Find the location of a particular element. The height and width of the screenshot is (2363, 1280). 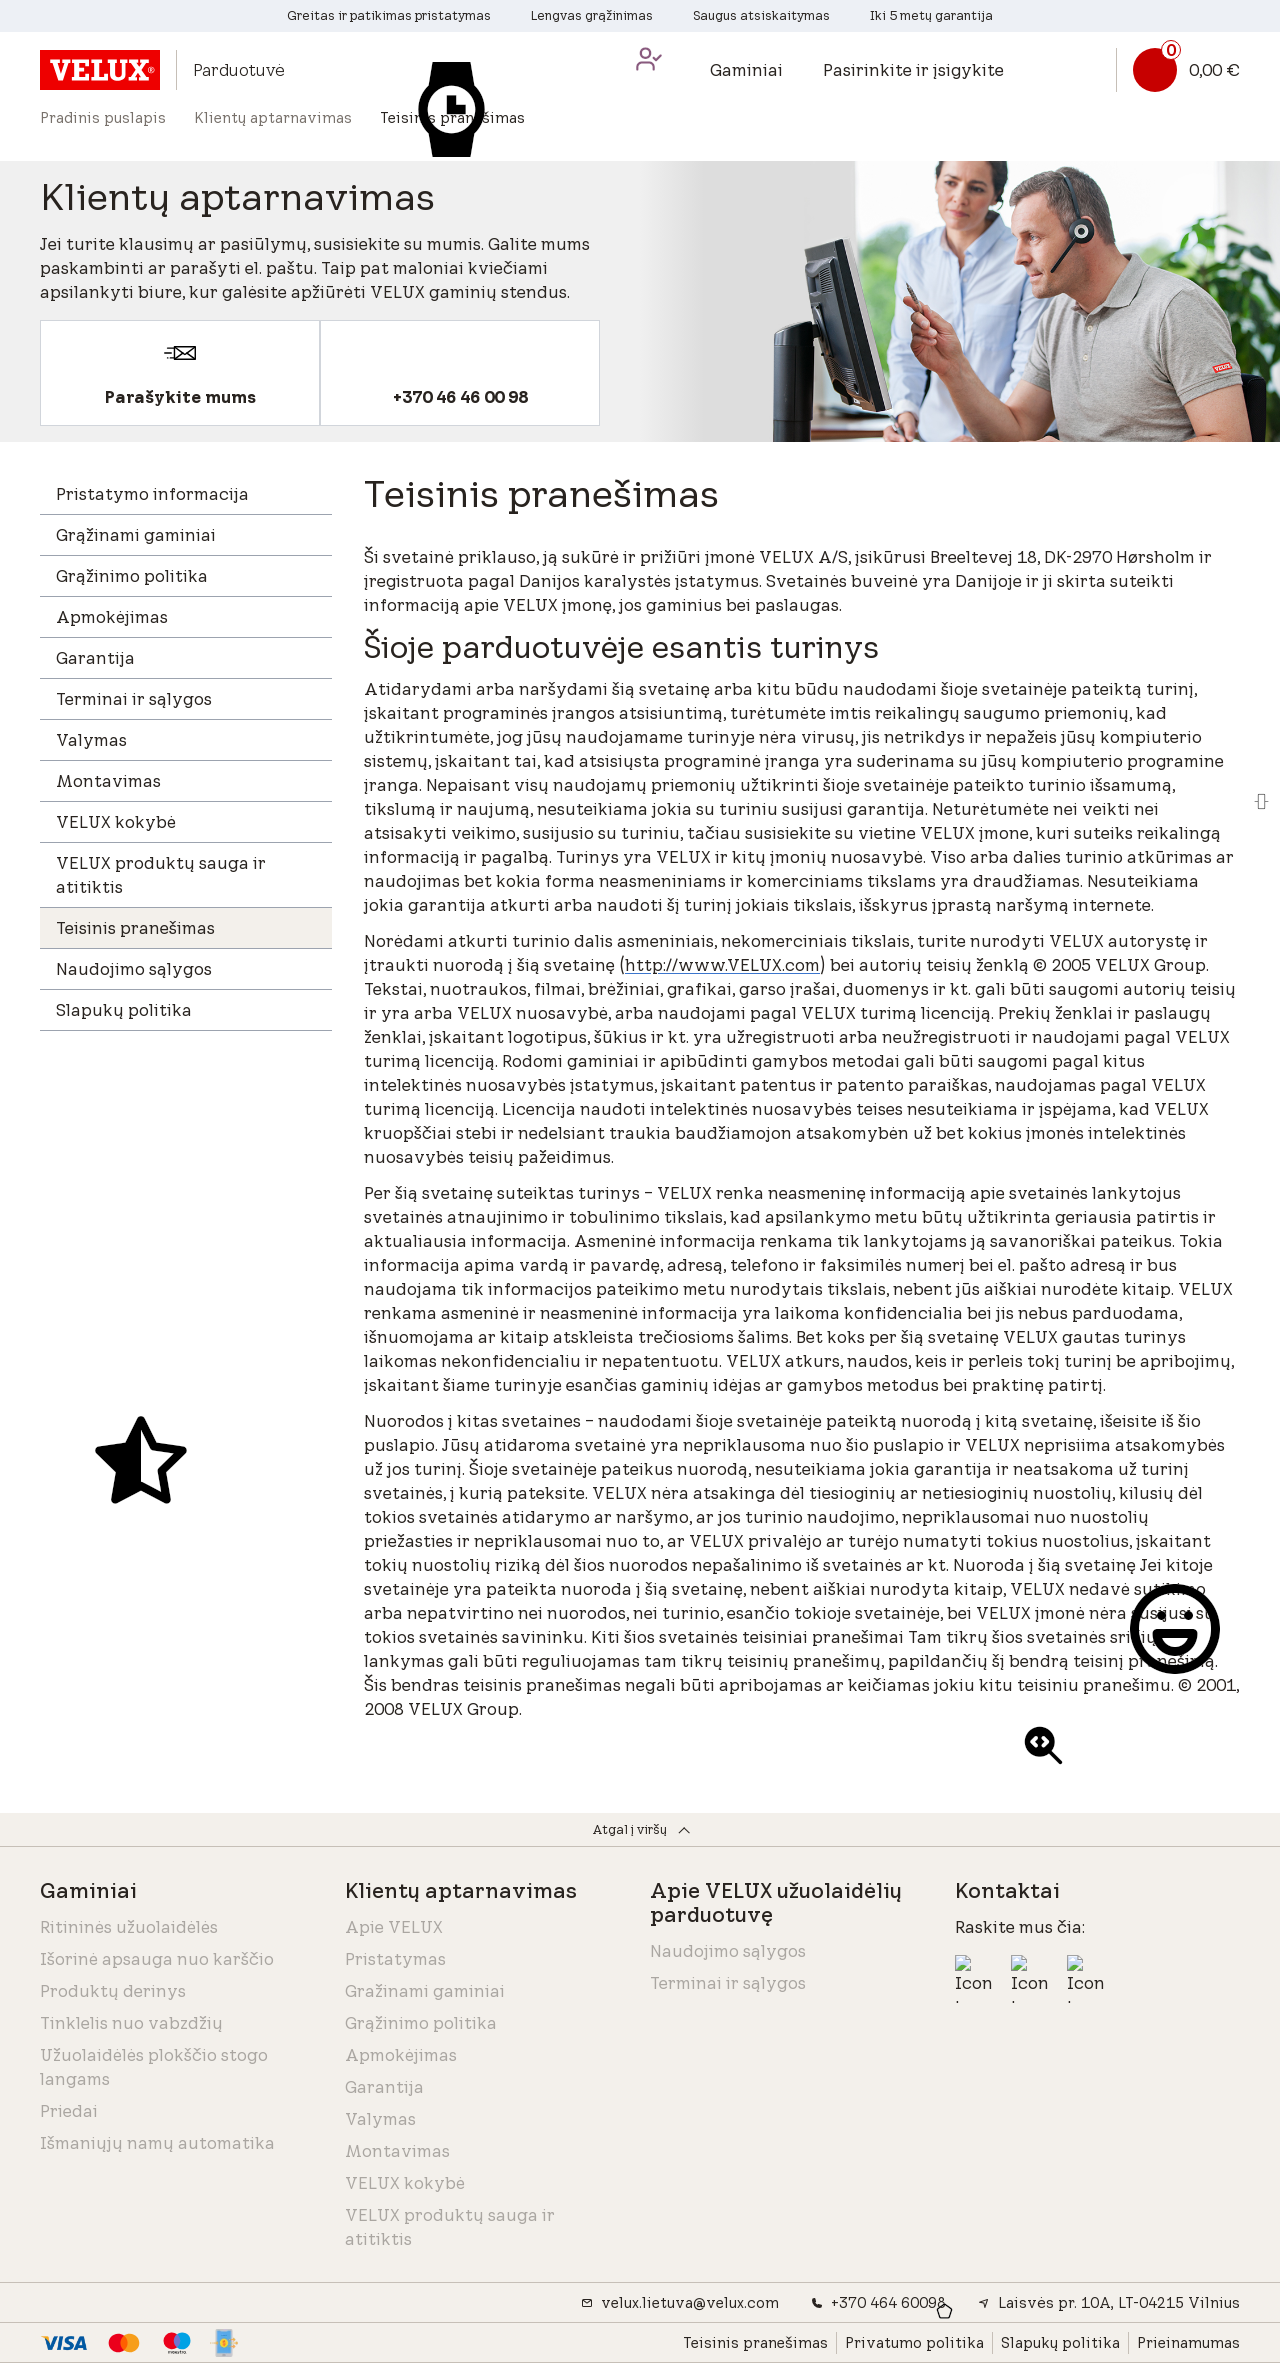

verify or approve a user account is located at coordinates (649, 59).